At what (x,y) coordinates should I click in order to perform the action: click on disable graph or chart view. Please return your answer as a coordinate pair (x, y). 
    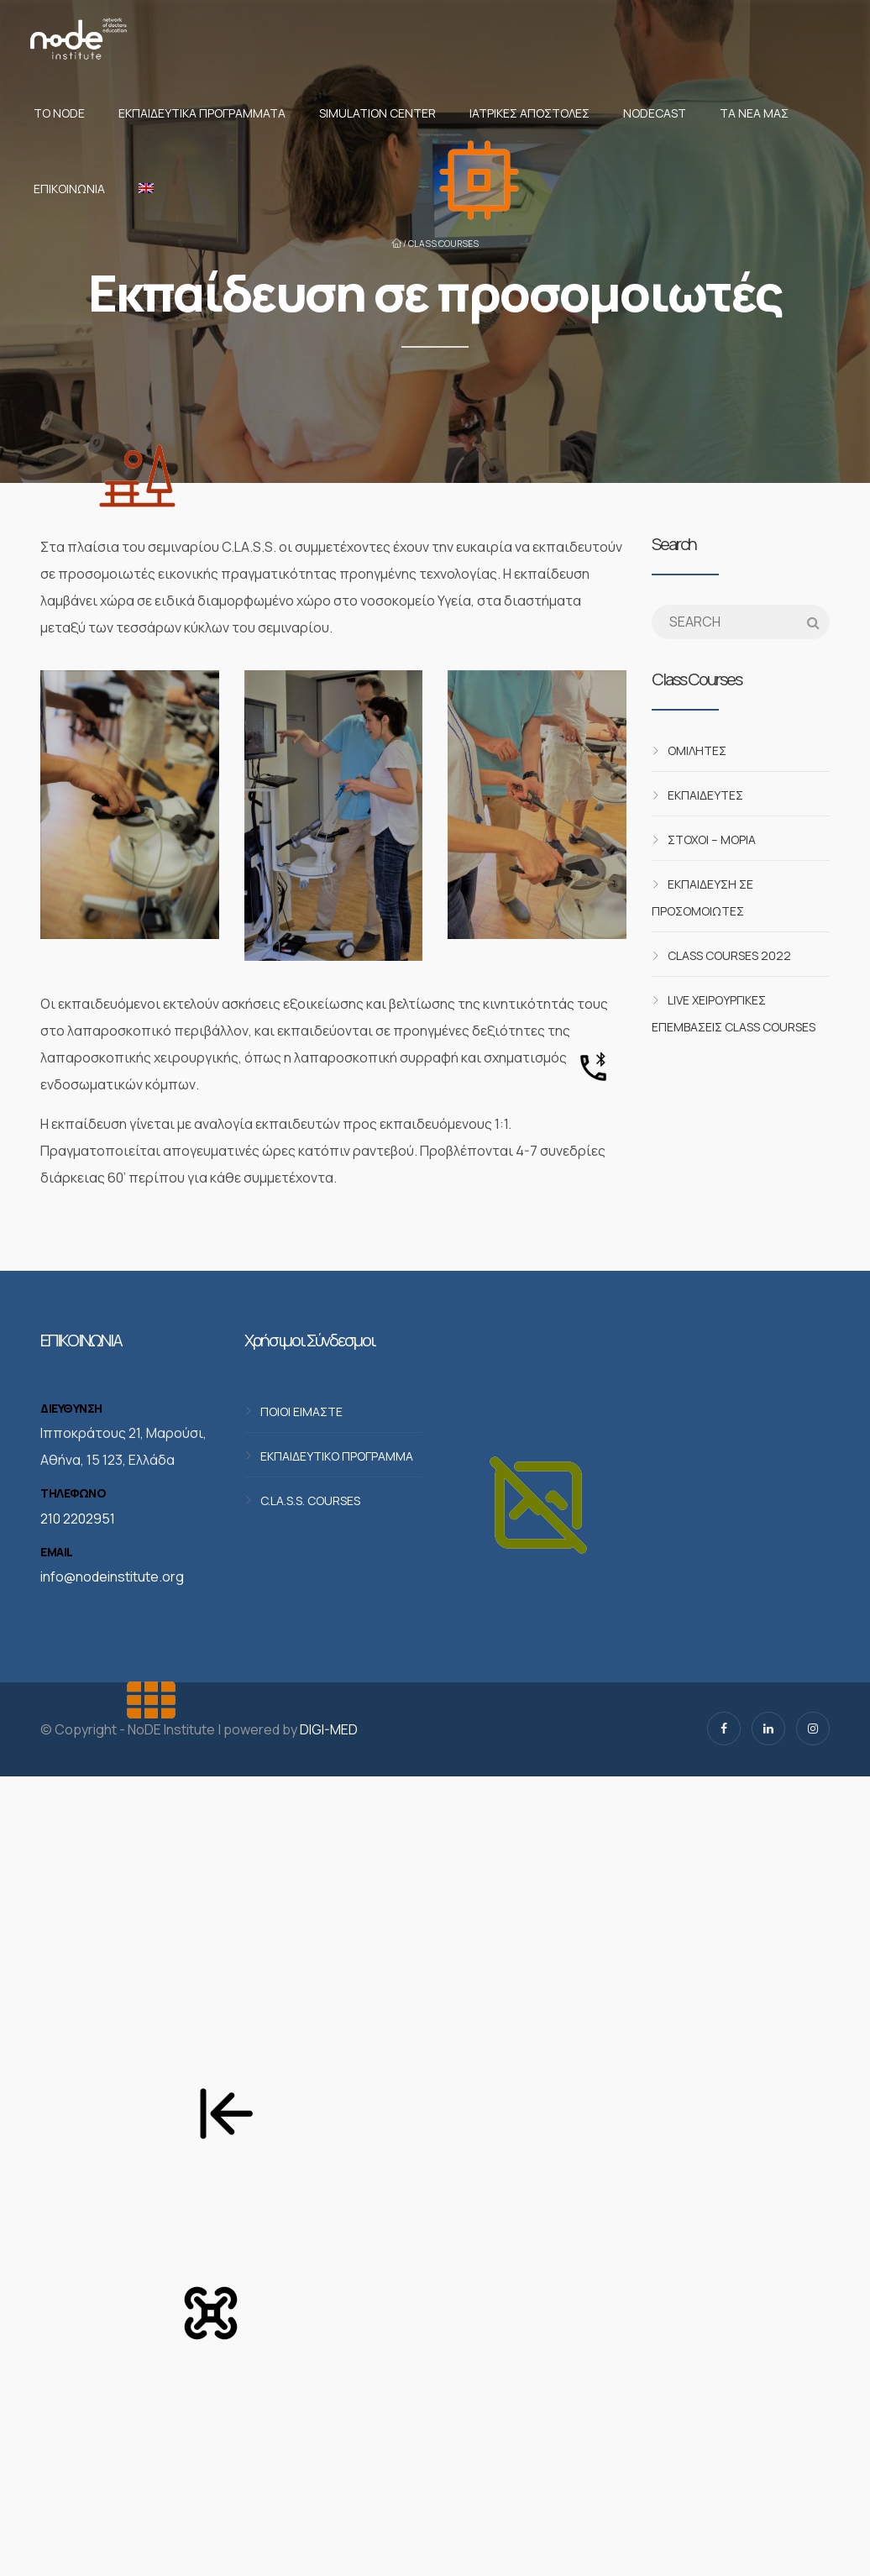
    Looking at the image, I should click on (538, 1505).